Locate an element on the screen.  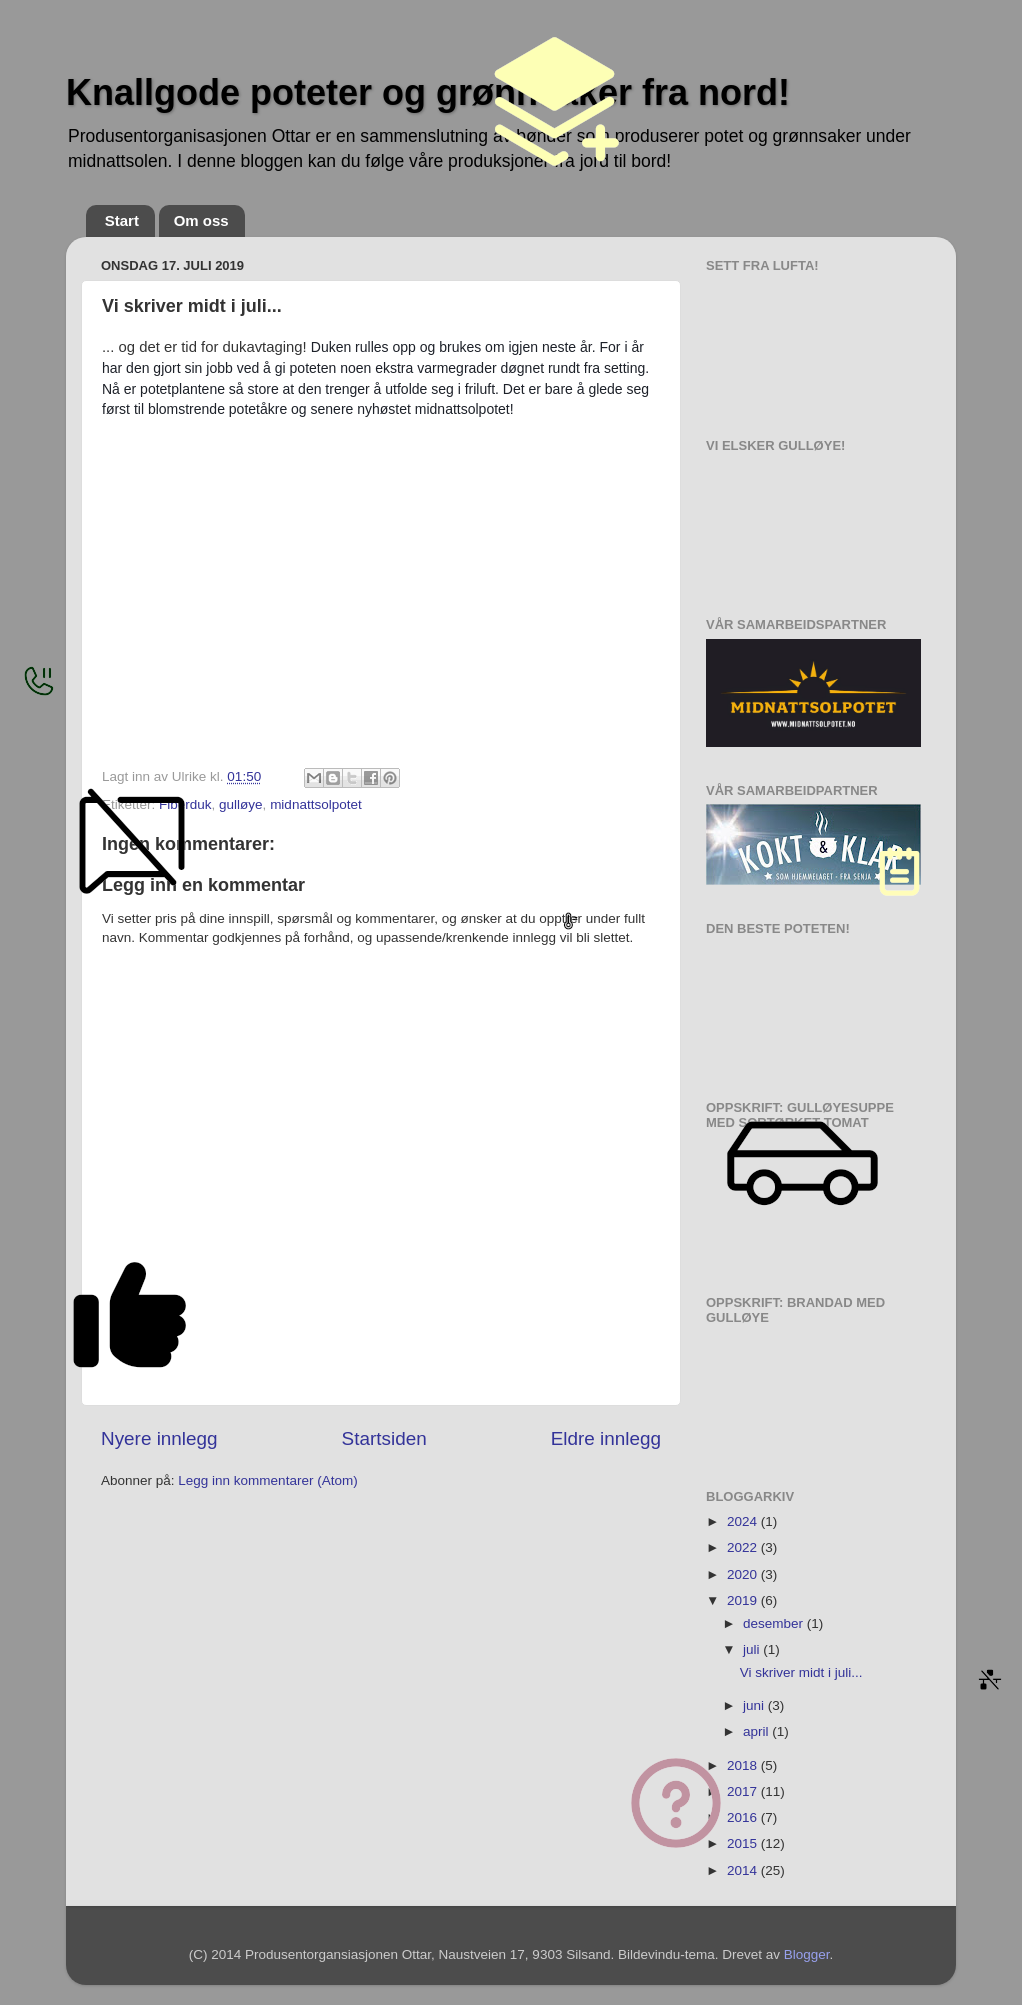
put current call on hold is located at coordinates (39, 680).